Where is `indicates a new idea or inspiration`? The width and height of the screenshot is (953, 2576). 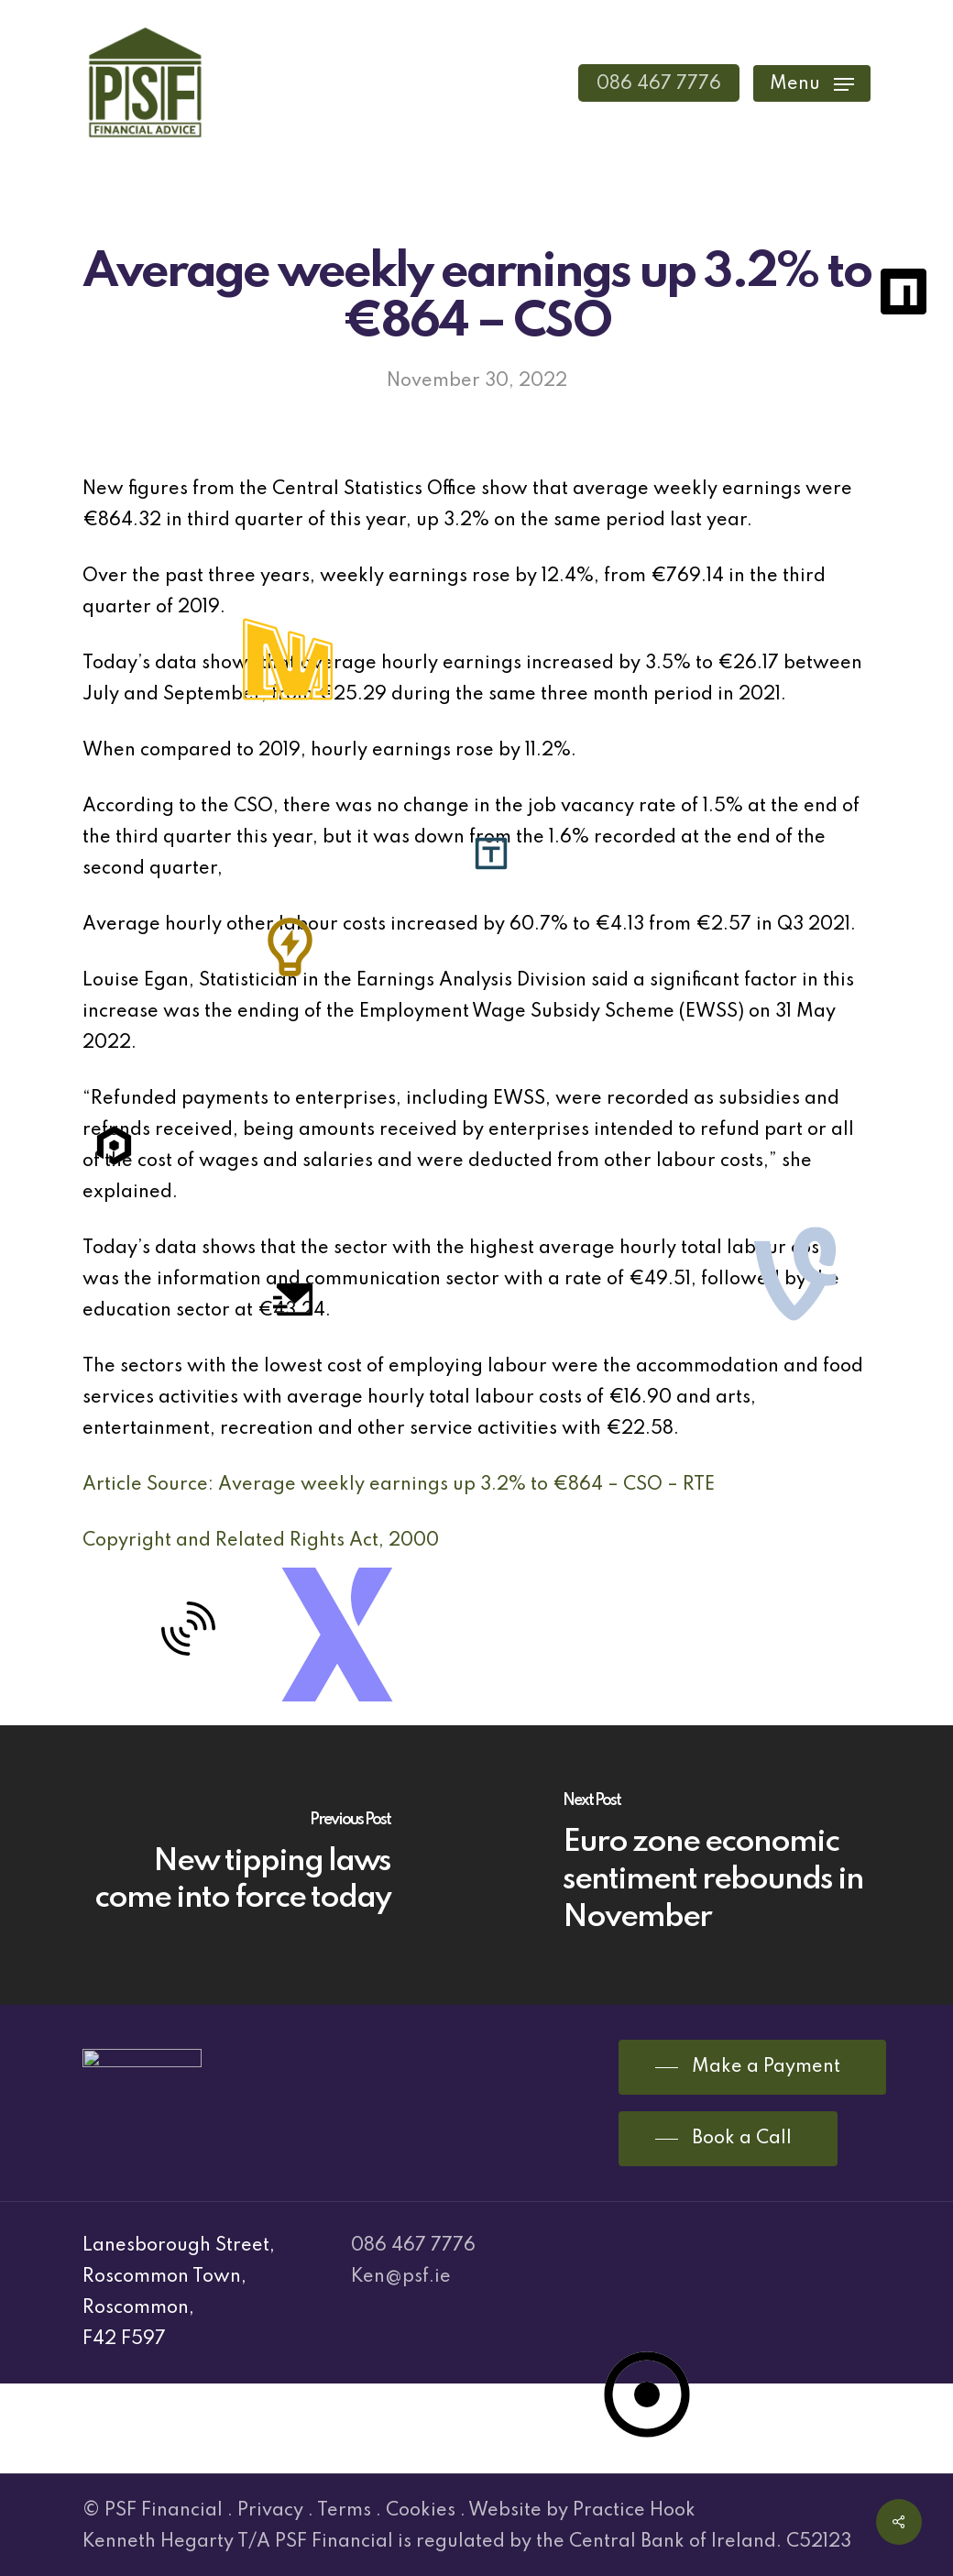 indicates a new idea or inspiration is located at coordinates (290, 945).